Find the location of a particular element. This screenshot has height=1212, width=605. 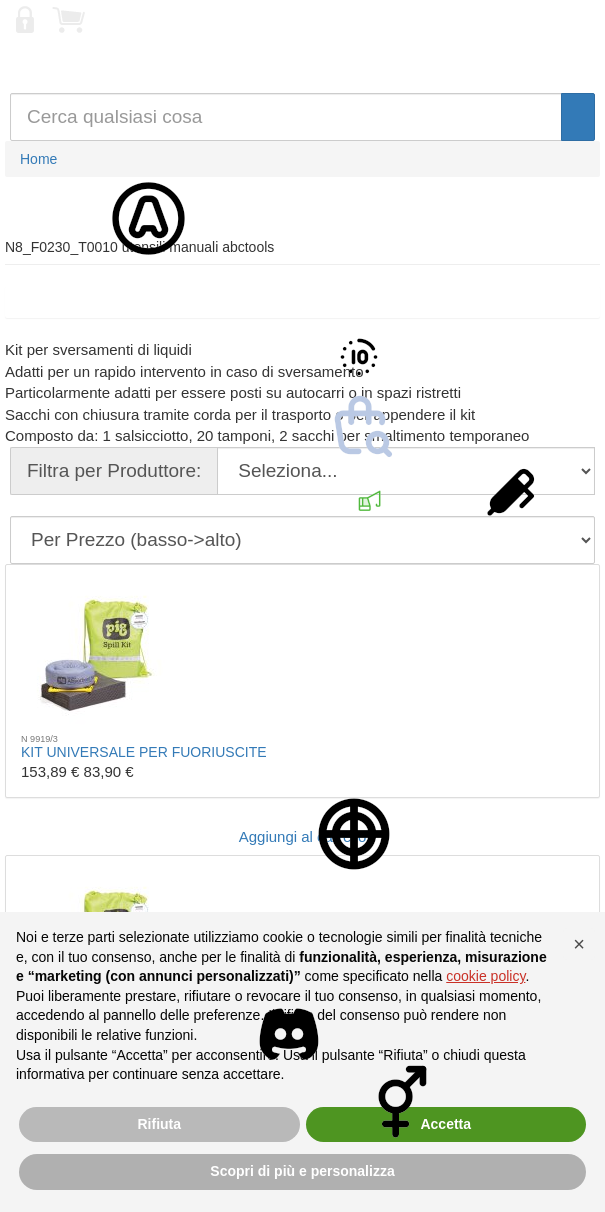

set a 10-second timer or countdown is located at coordinates (359, 357).